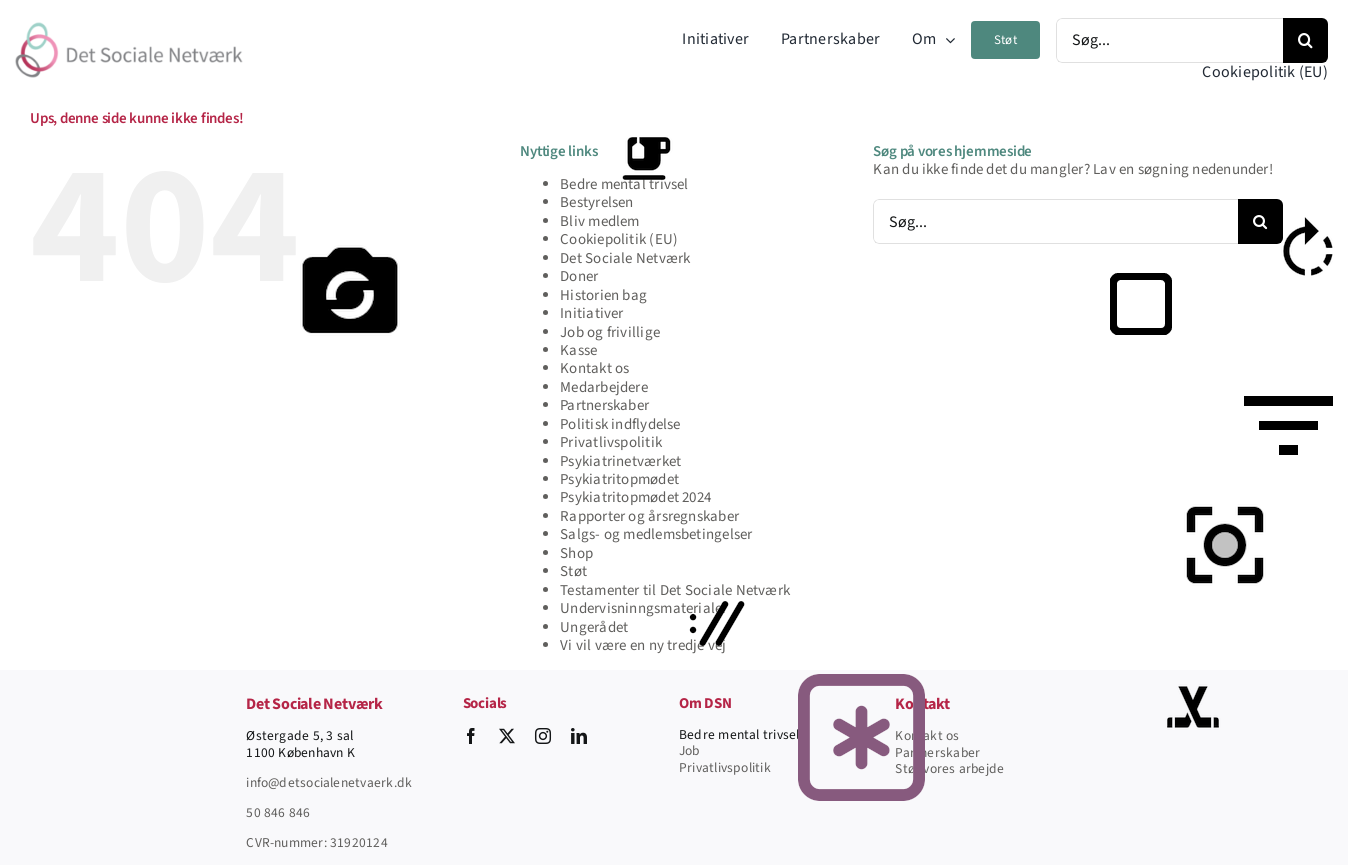 The width and height of the screenshot is (1348, 865). I want to click on view hockey sports content, so click(1193, 707).